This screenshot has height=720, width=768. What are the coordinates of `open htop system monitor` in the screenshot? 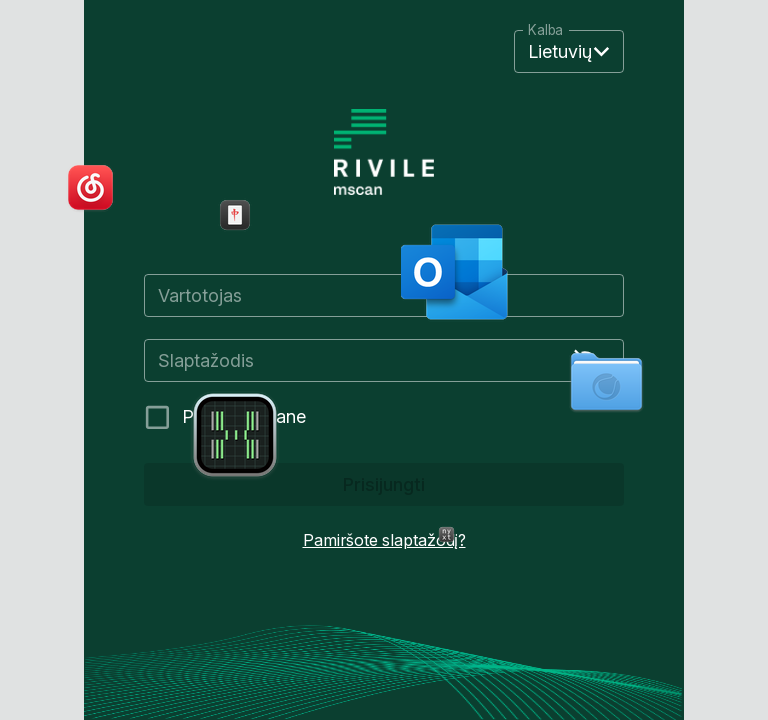 It's located at (235, 435).